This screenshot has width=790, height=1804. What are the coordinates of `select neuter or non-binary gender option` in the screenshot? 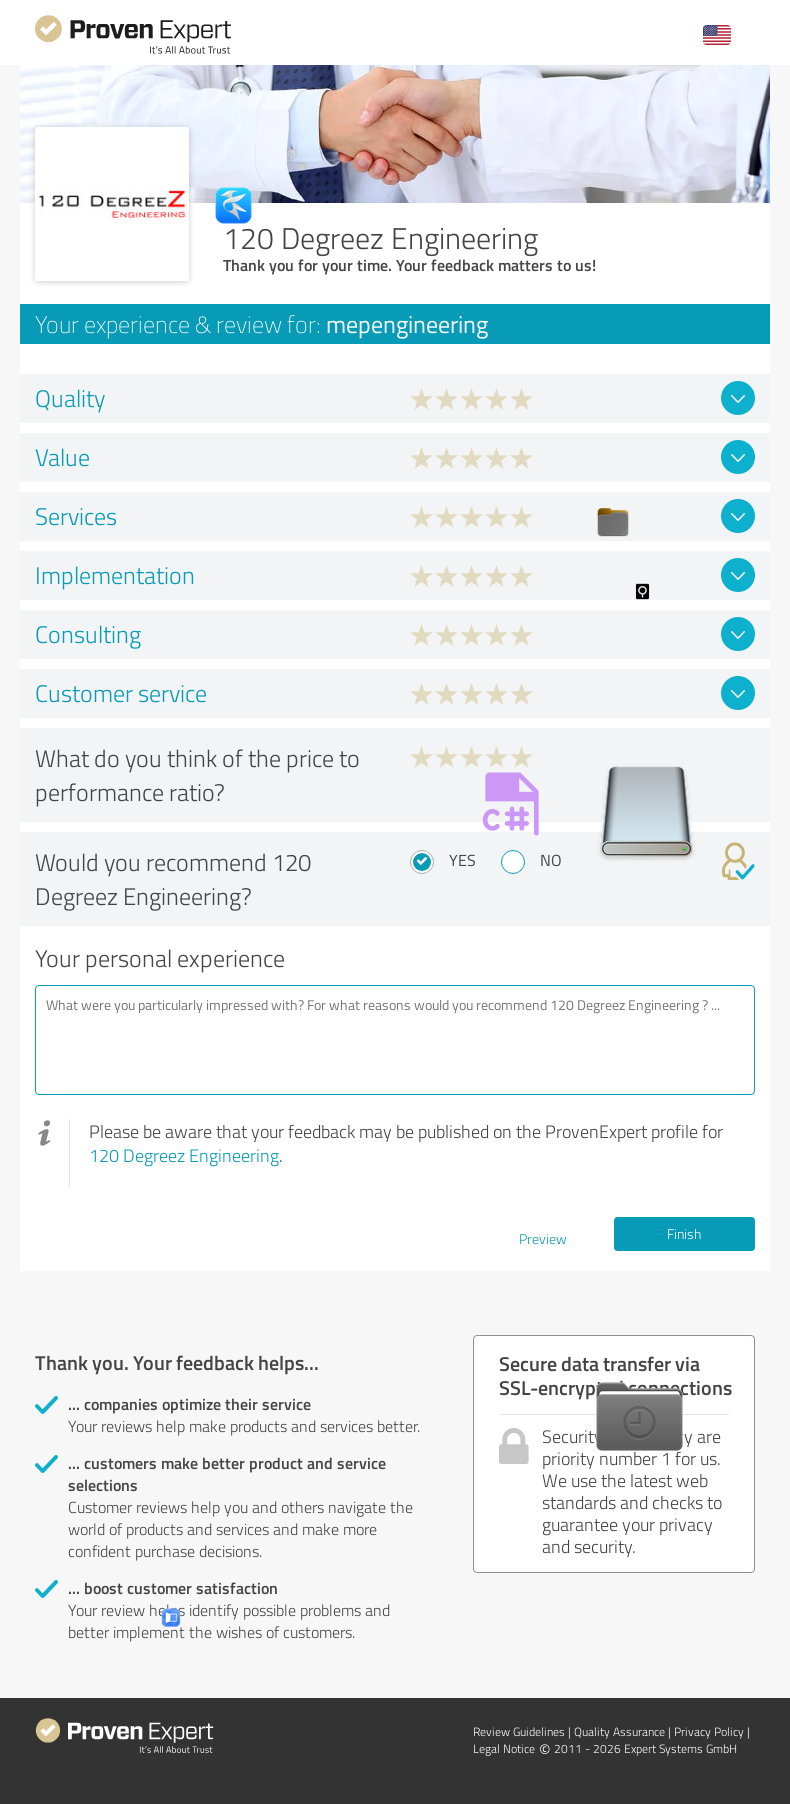 It's located at (642, 591).